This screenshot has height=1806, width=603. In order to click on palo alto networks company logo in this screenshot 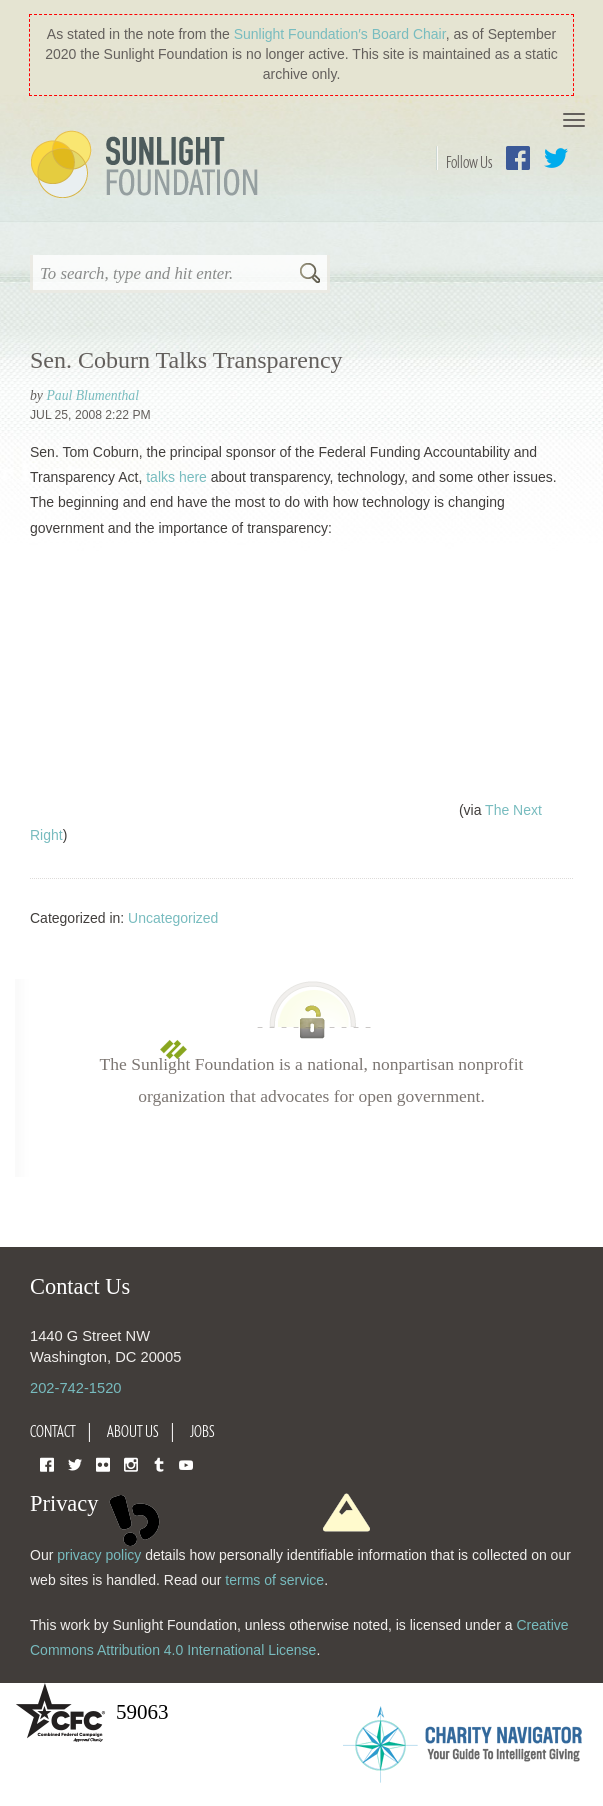, I will do `click(173, 1049)`.